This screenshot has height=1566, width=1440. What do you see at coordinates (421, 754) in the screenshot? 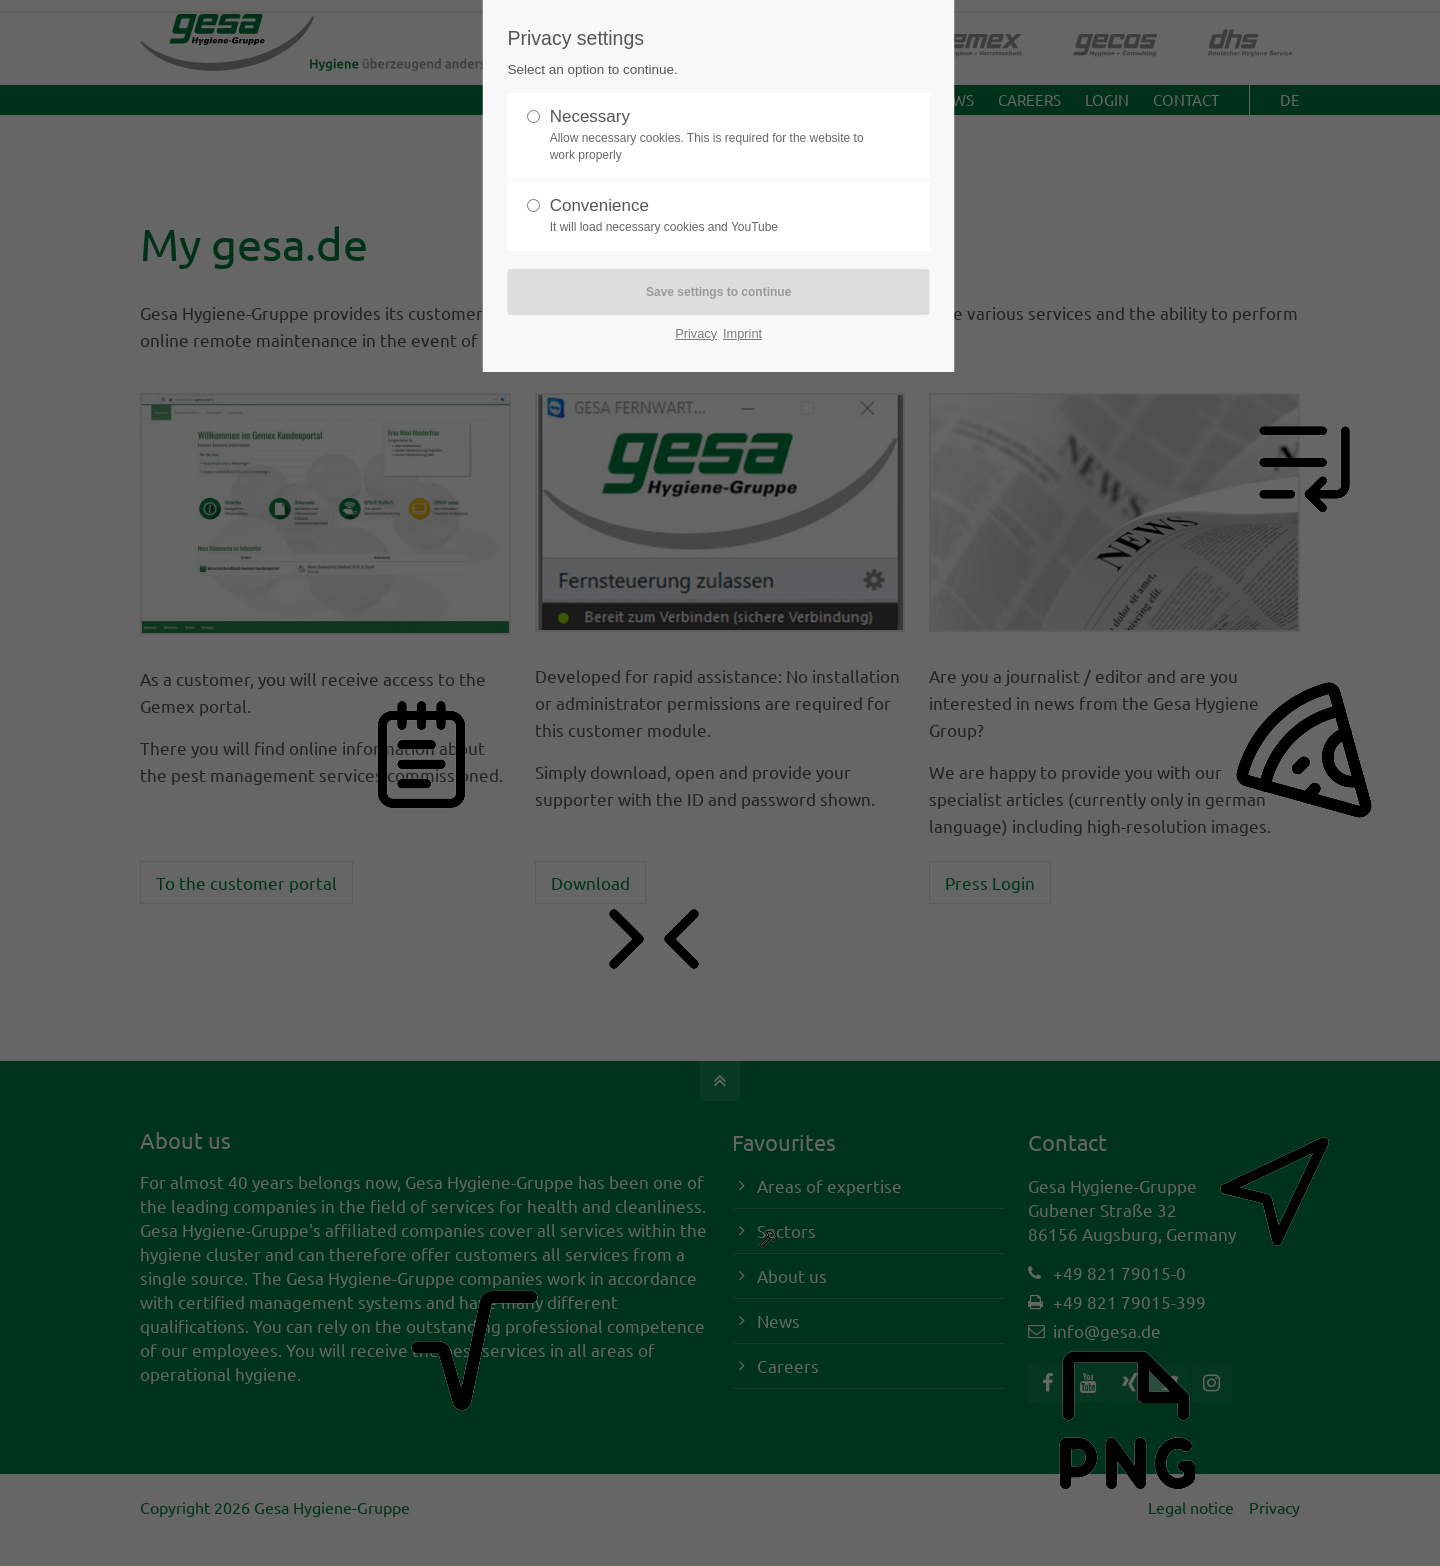
I see `view or edit notes` at bounding box center [421, 754].